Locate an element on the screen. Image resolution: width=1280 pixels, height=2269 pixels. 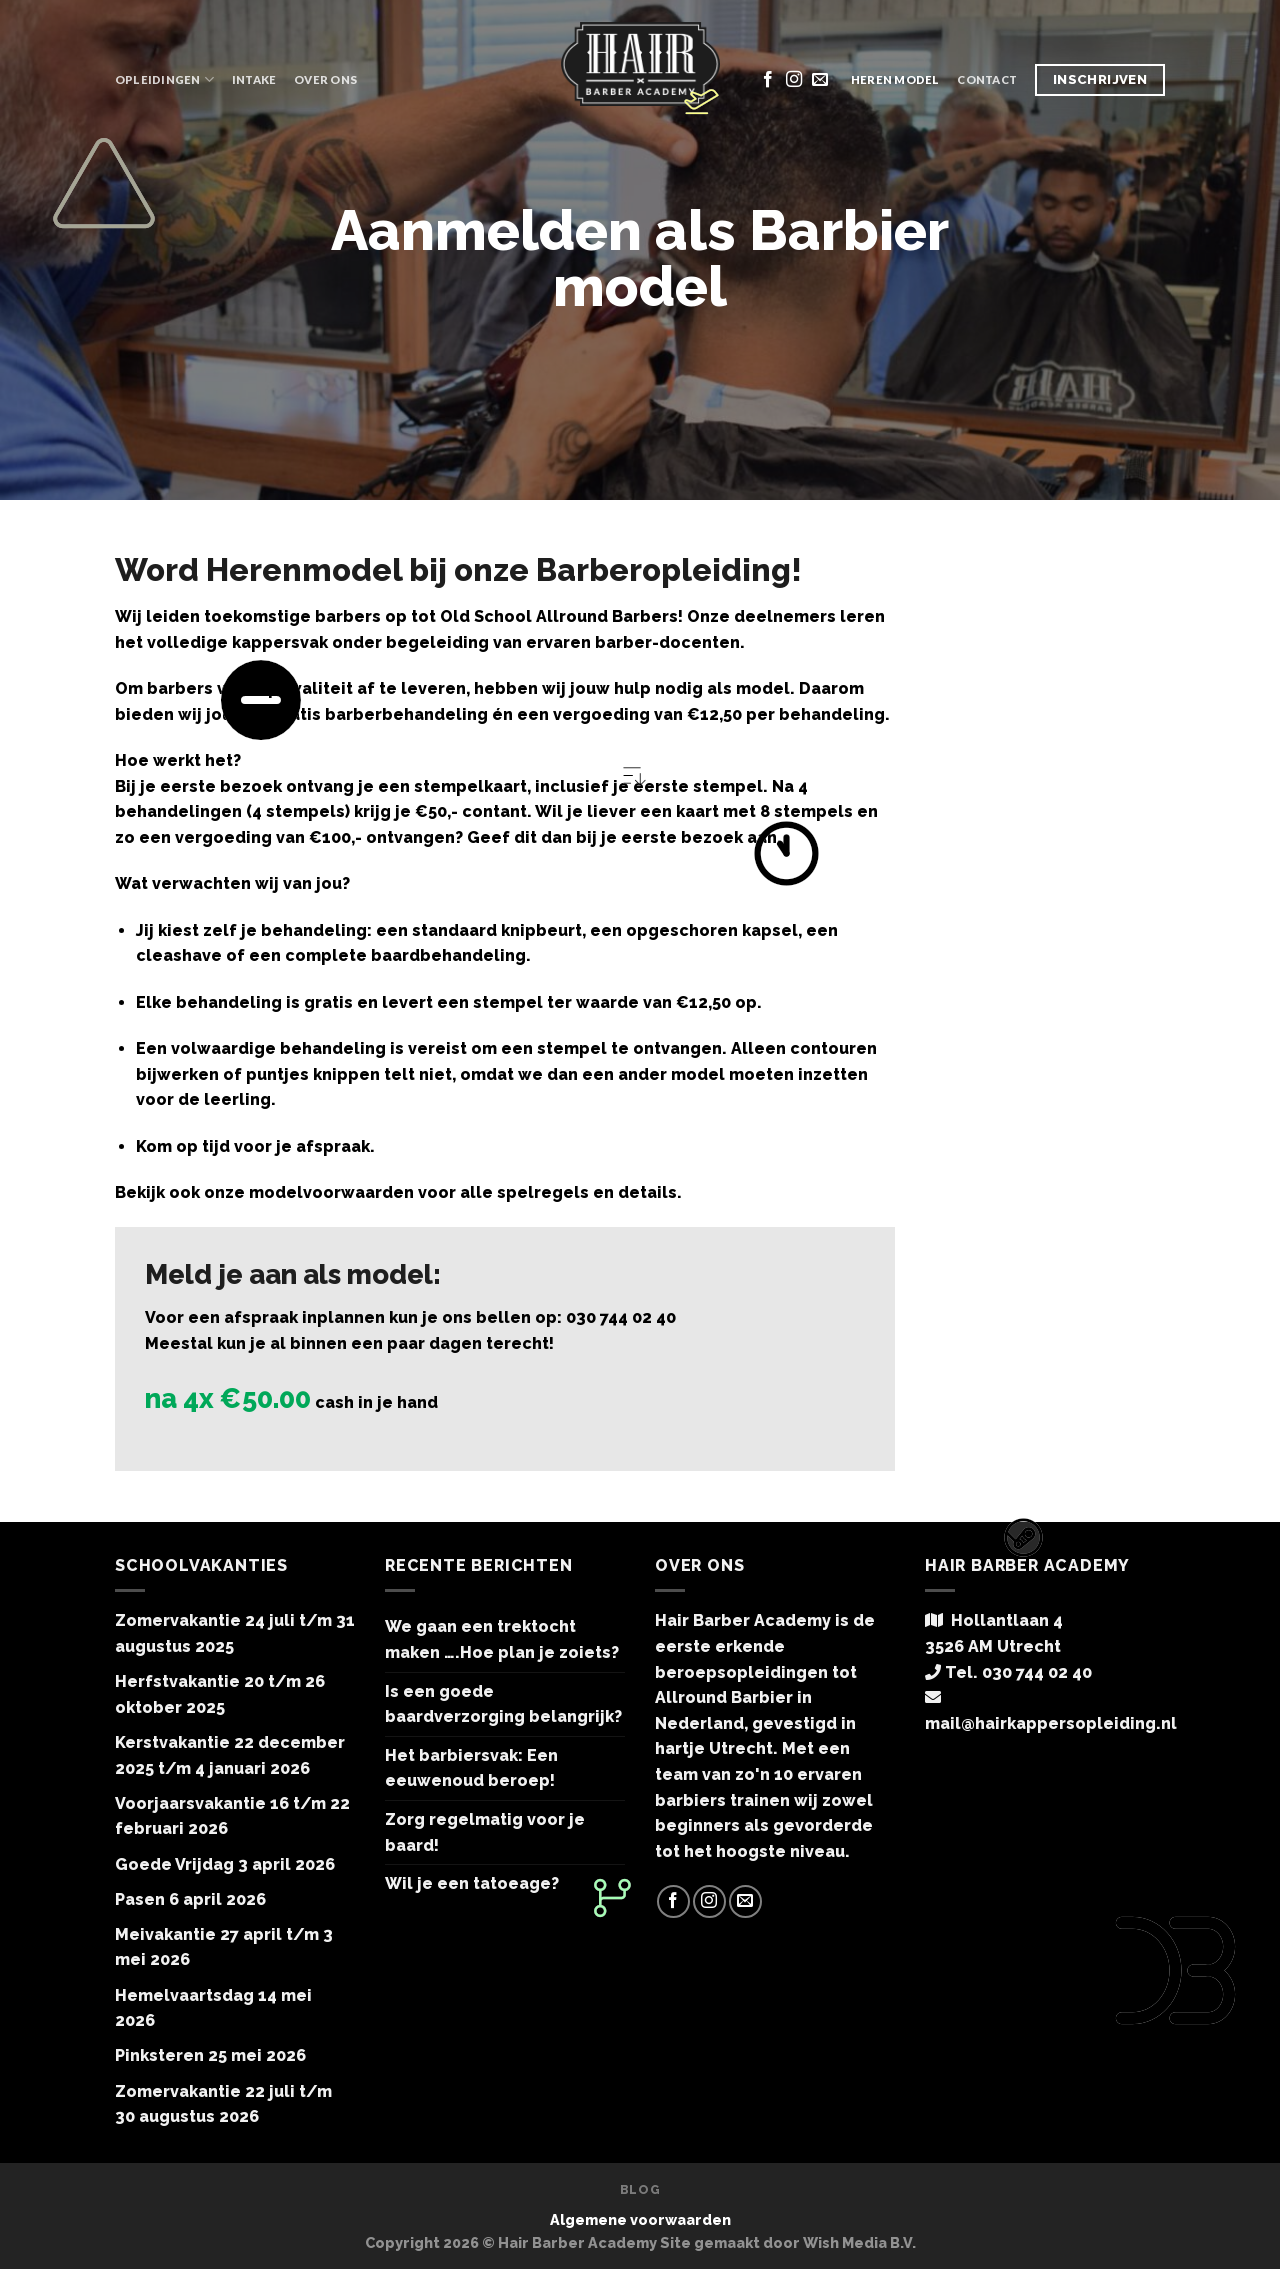
D3.js data visualization library logo is located at coordinates (1175, 1970).